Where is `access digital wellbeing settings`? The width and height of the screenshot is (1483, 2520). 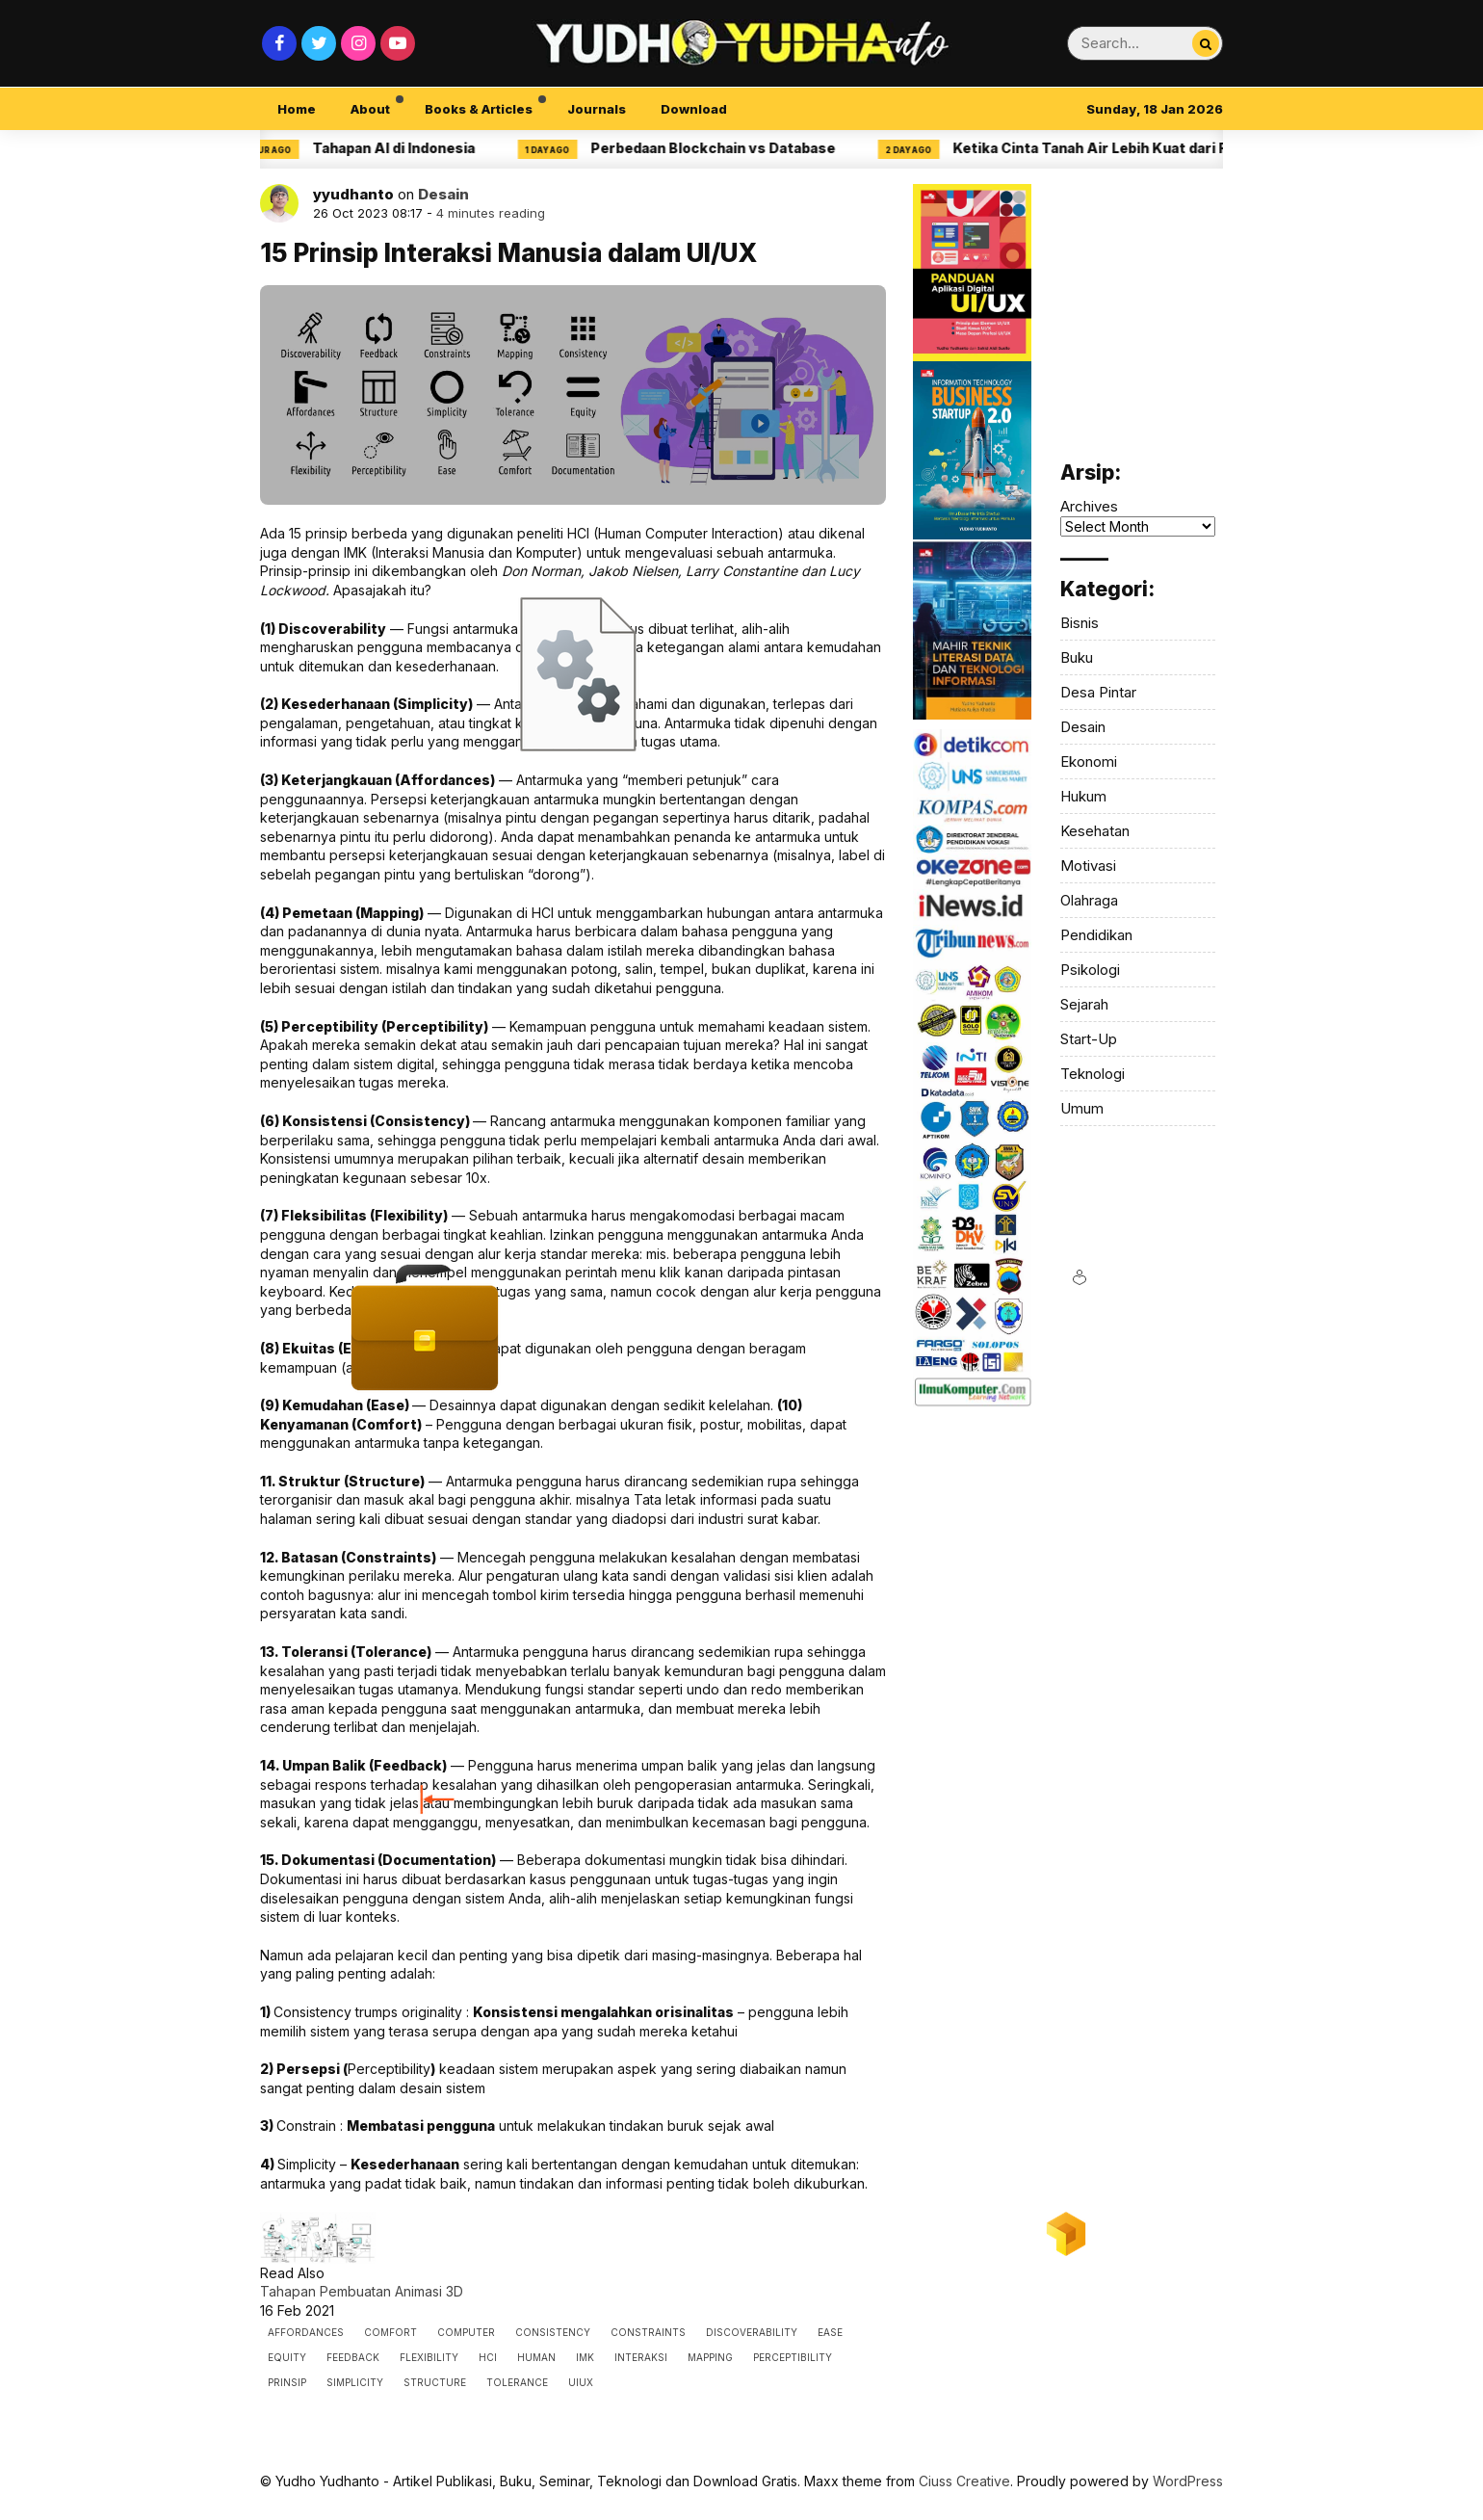
access digital wellbeing settings is located at coordinates (1080, 1277).